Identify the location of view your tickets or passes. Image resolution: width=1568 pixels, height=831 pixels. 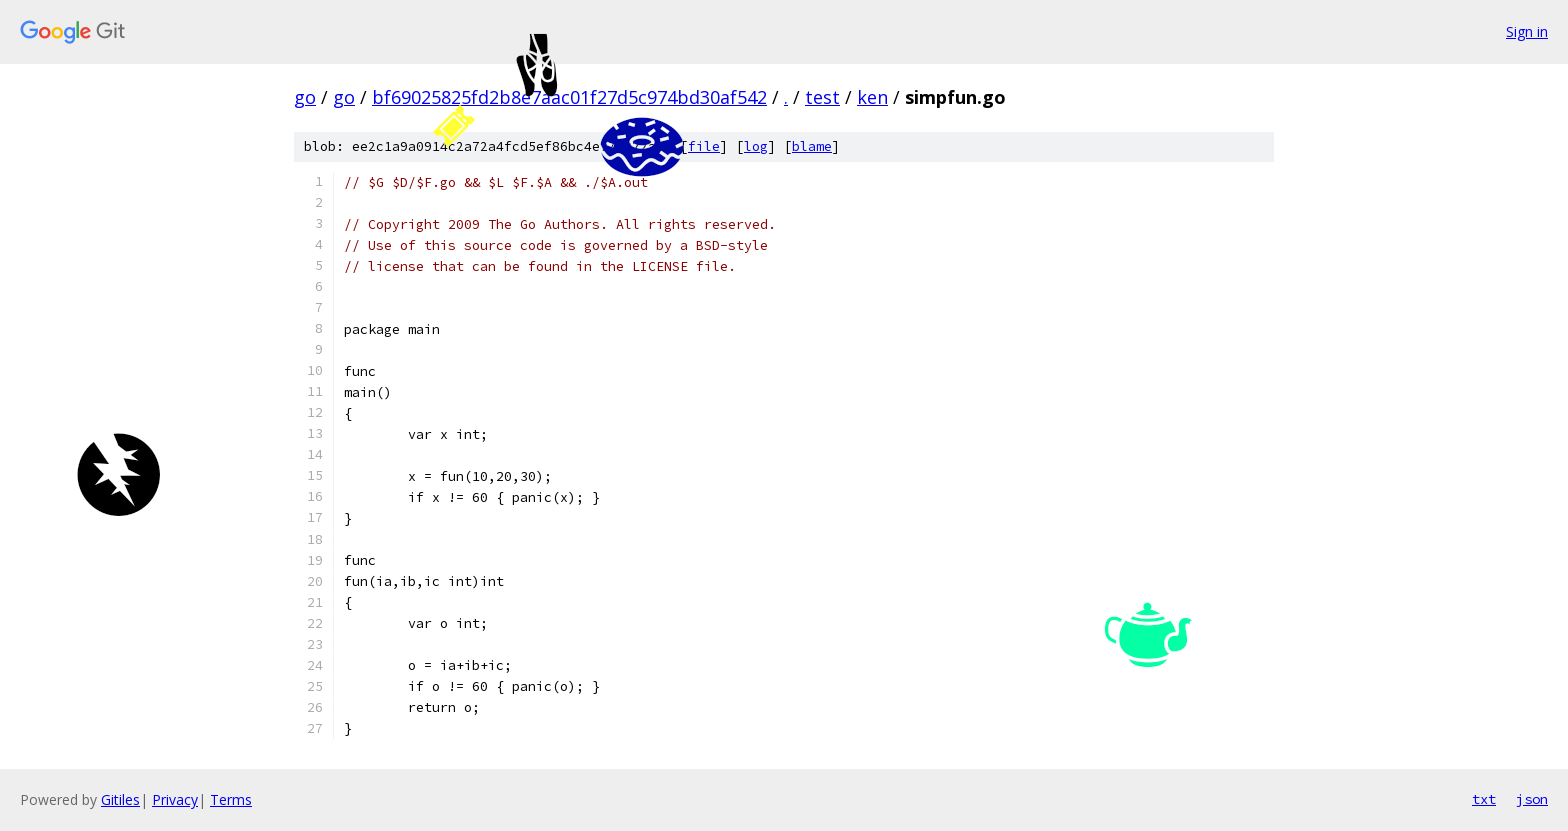
(454, 126).